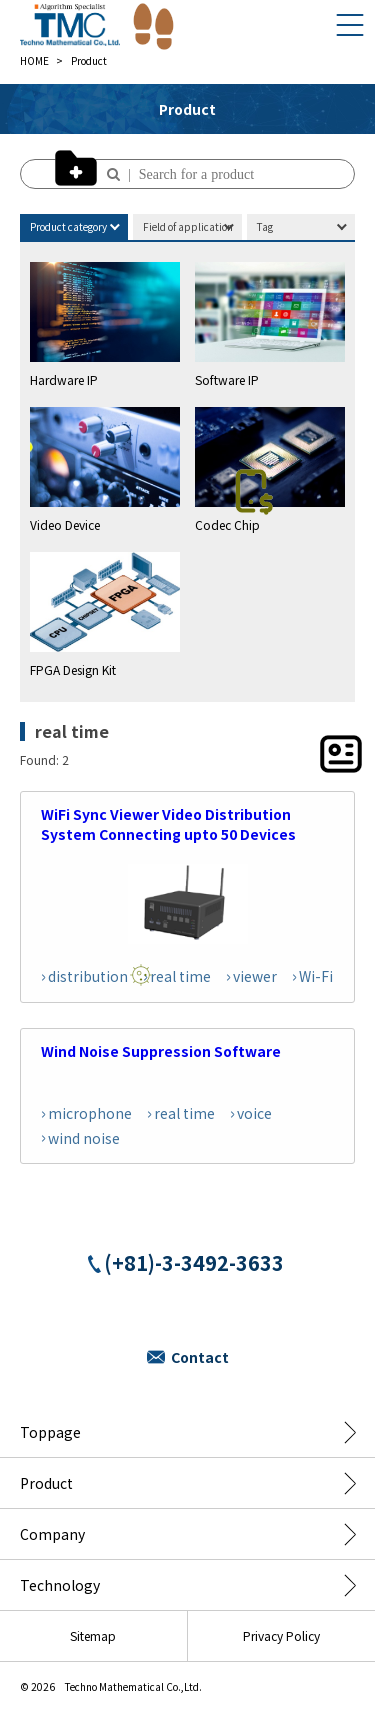 This screenshot has width=375, height=1712. I want to click on view your profile or identification card, so click(341, 754).